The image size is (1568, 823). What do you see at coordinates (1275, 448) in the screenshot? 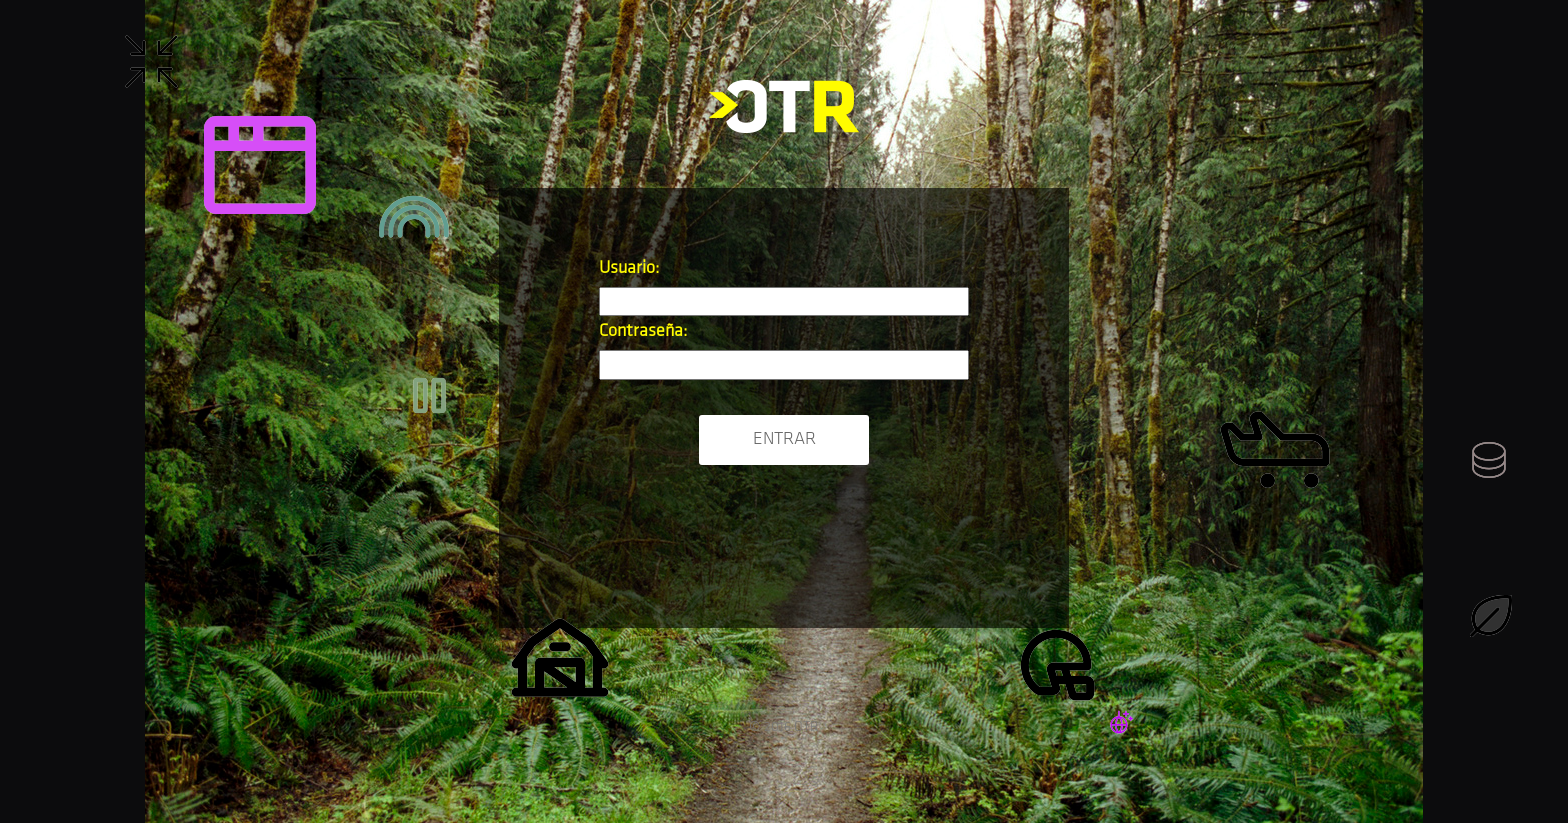
I see `flight has landed or is on the ground` at bounding box center [1275, 448].